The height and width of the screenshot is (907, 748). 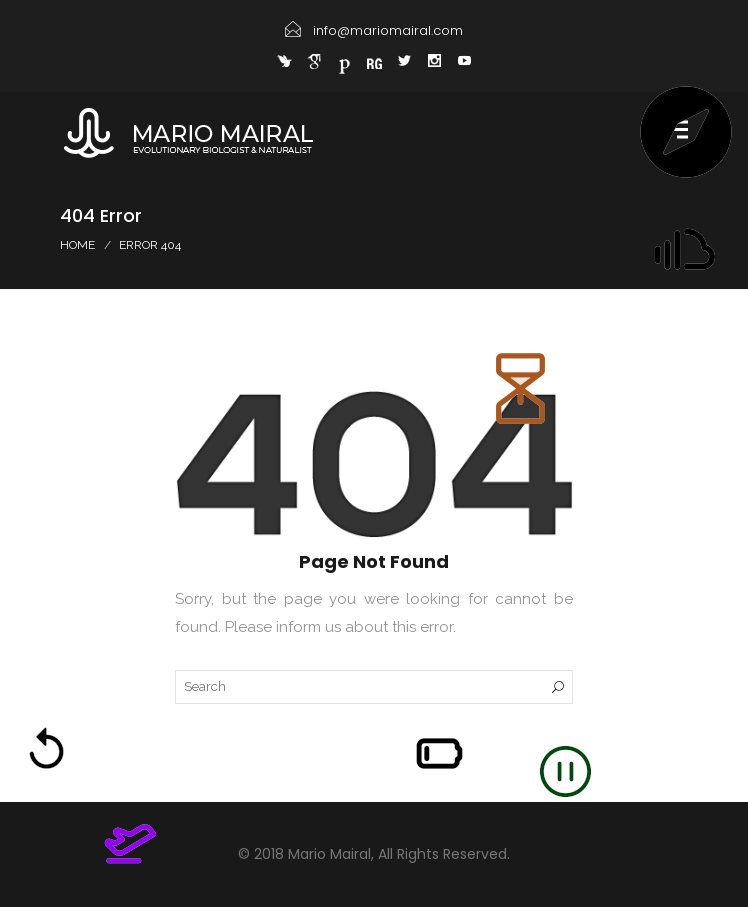 What do you see at coordinates (130, 842) in the screenshot?
I see `departing flight status indicator` at bounding box center [130, 842].